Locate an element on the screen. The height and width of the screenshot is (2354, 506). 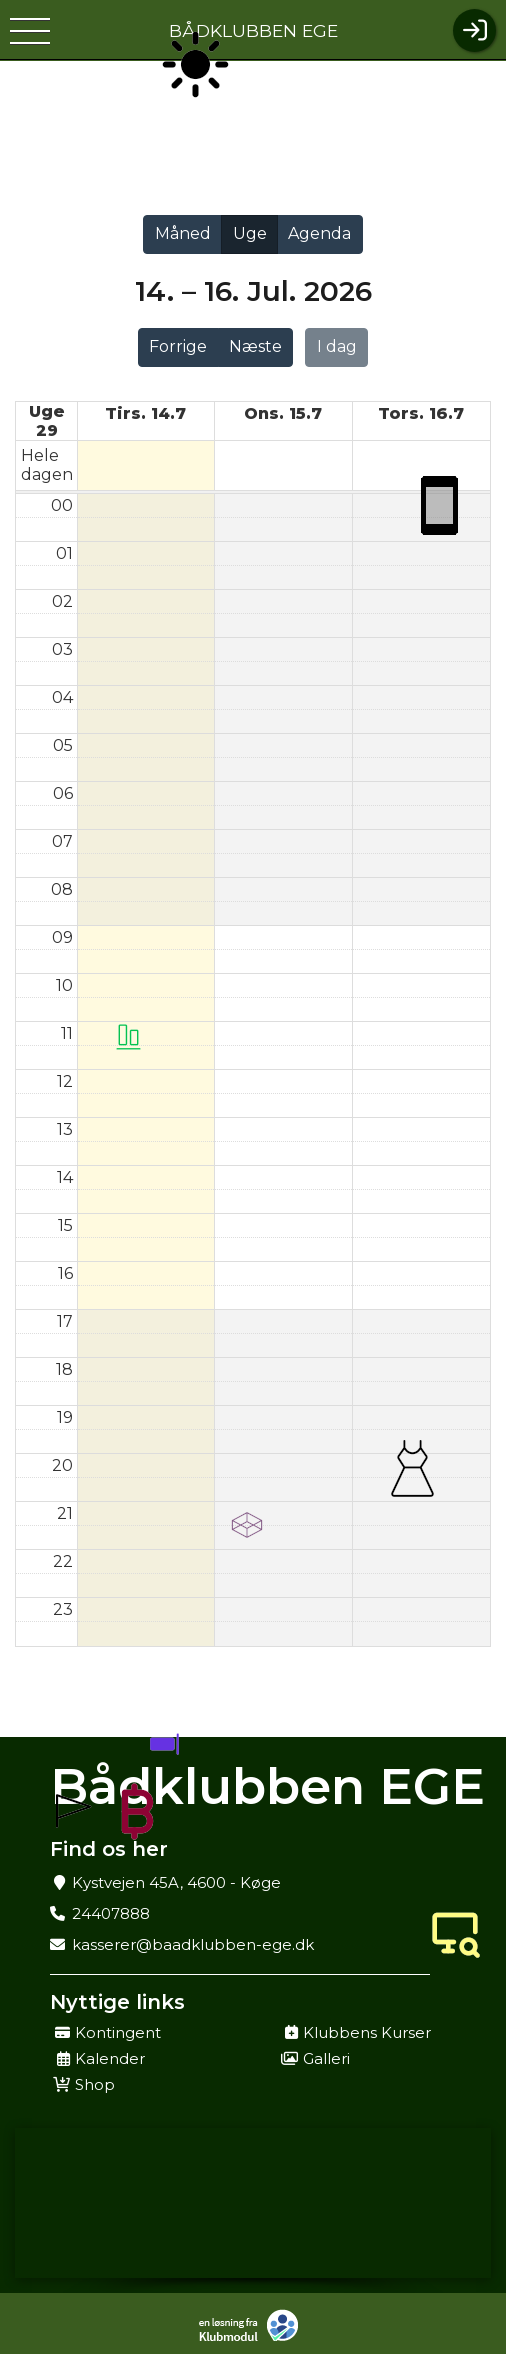
flag or bookmark an item is located at coordinates (70, 1811).